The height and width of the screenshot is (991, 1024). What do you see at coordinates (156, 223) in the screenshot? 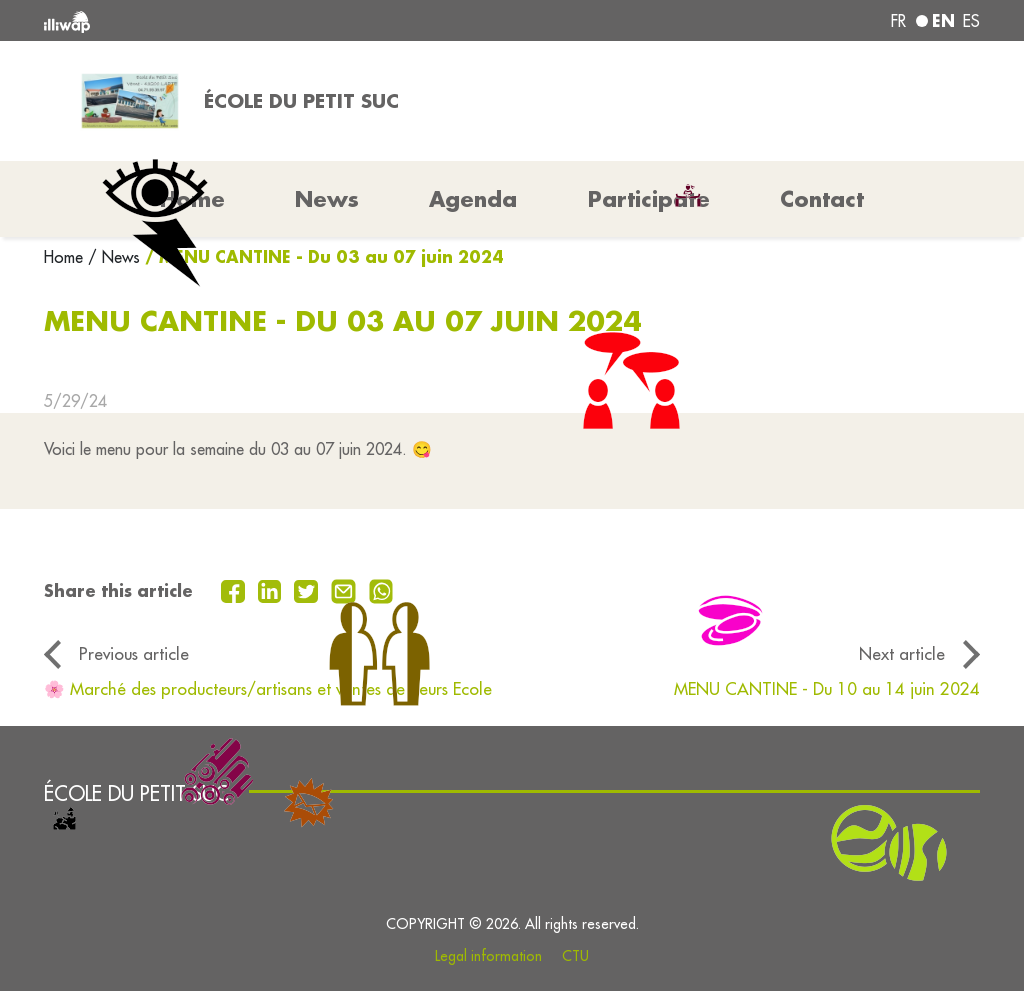
I see `indicates a powerful visual effect or shocking revelation` at bounding box center [156, 223].